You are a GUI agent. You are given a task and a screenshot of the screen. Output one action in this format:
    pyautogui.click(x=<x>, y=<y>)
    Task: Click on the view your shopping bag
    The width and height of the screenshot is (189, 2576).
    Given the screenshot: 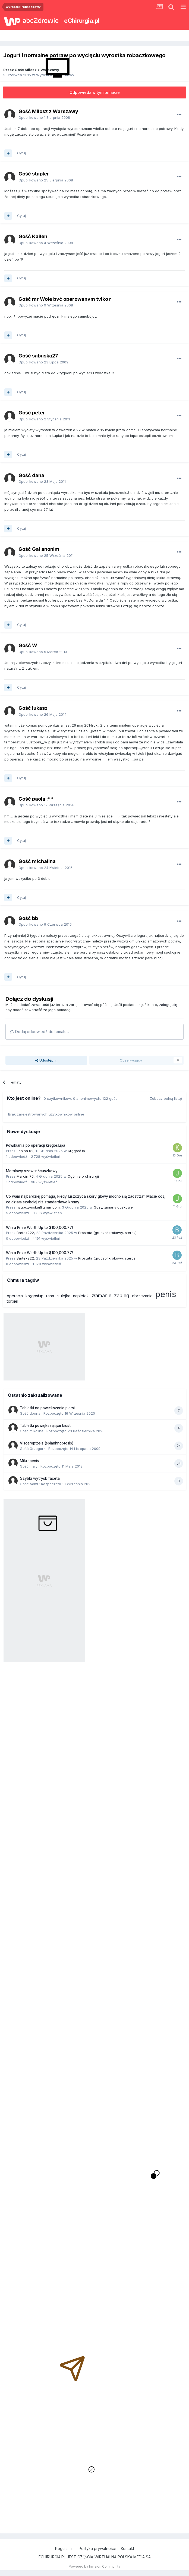 What is the action you would take?
    pyautogui.click(x=48, y=1523)
    